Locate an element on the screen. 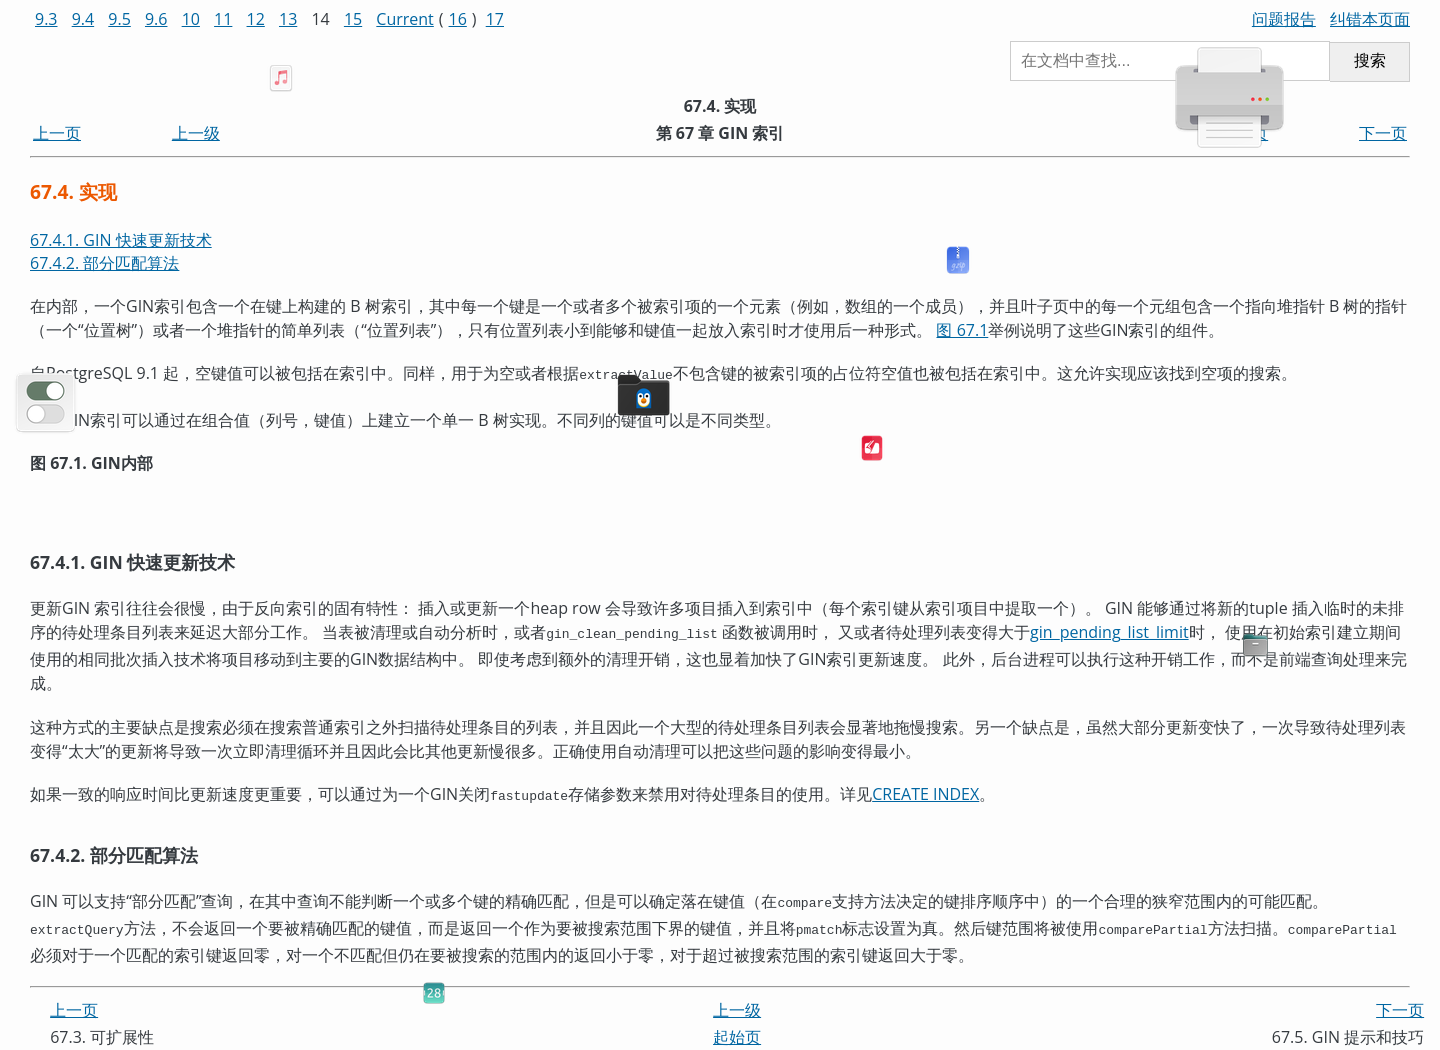  open the calendar app is located at coordinates (434, 993).